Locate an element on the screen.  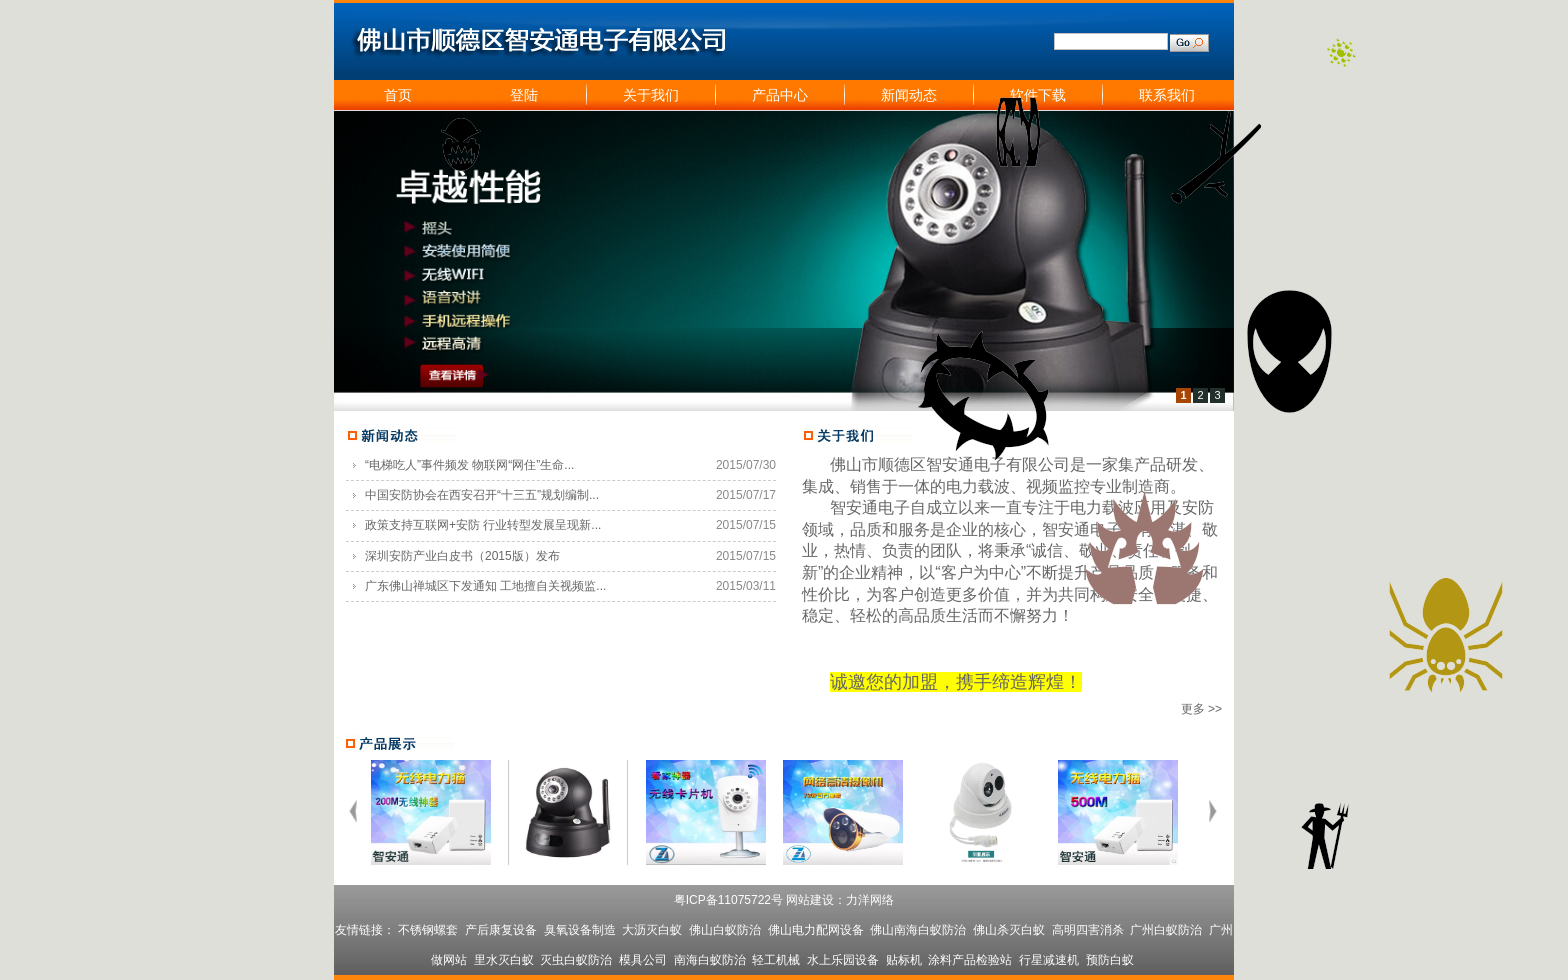
select mucous pillar creature or obstacle in game is located at coordinates (1018, 132).